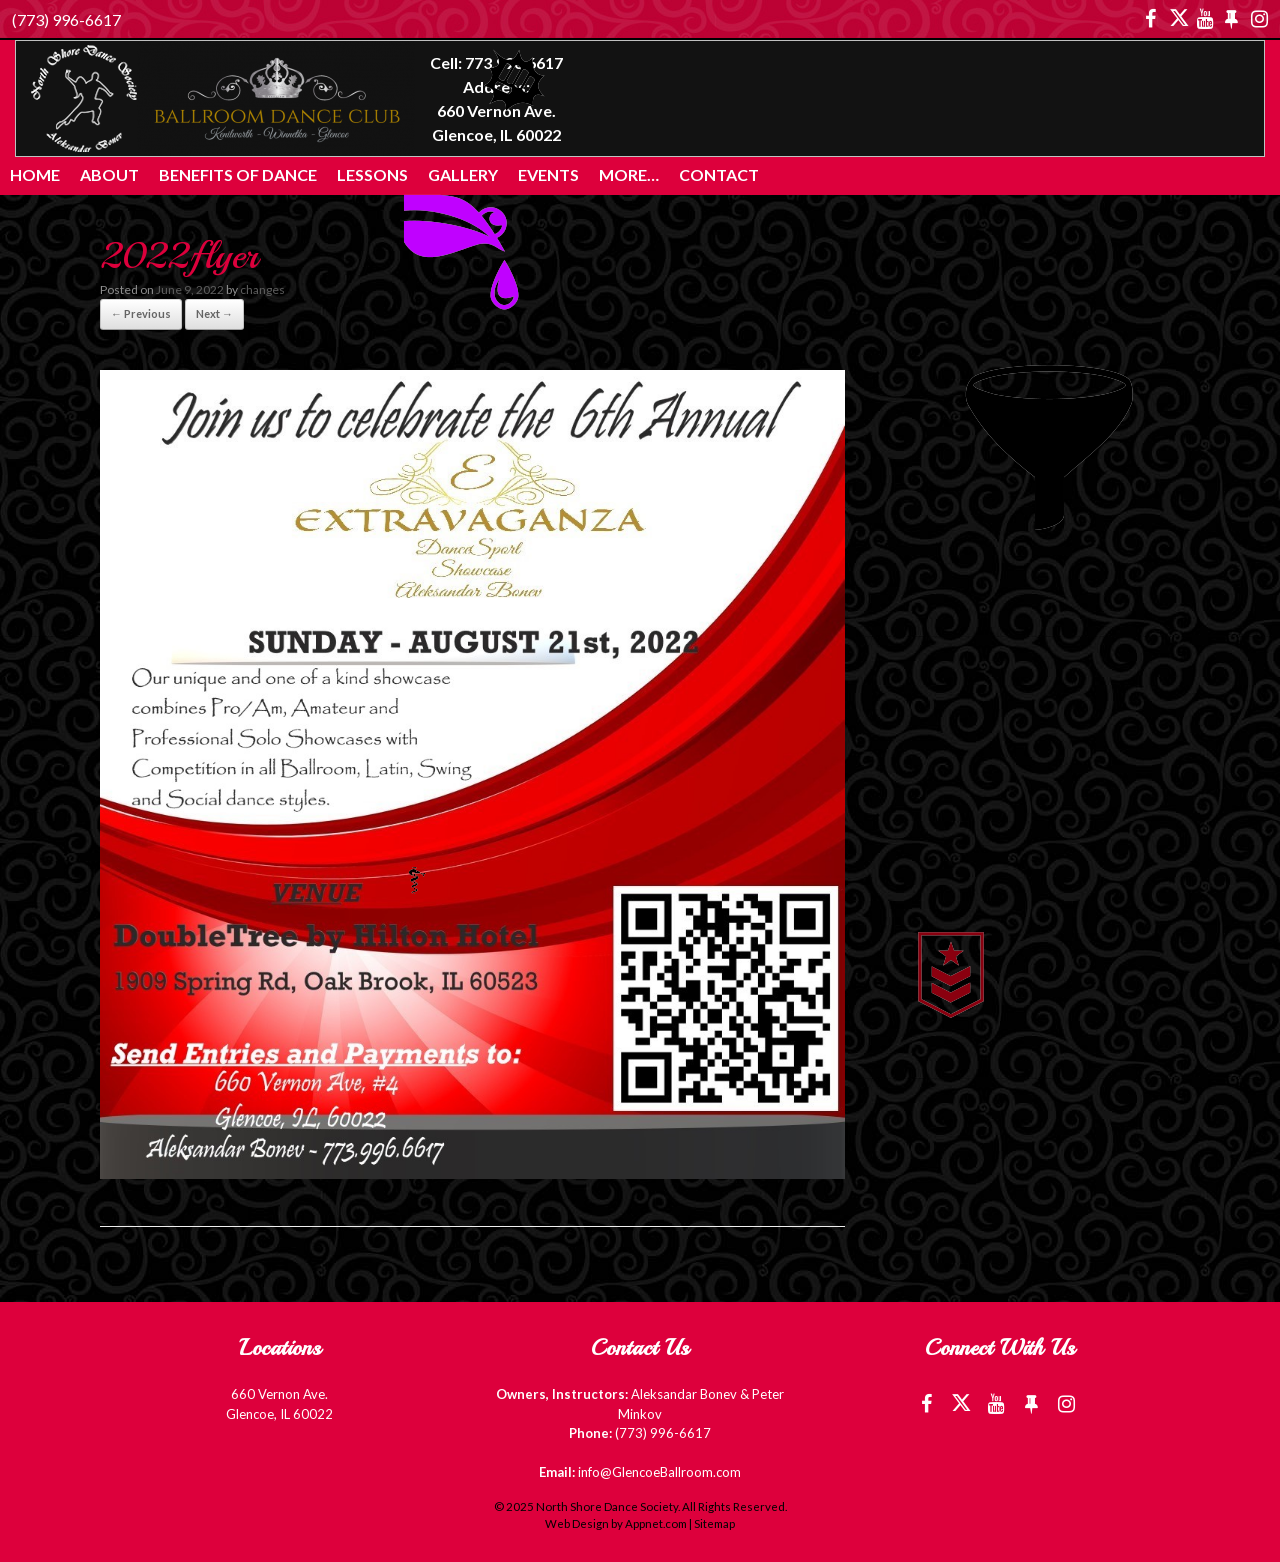 The width and height of the screenshot is (1280, 1562). I want to click on trigger a punch or melee attack action, so click(514, 79).